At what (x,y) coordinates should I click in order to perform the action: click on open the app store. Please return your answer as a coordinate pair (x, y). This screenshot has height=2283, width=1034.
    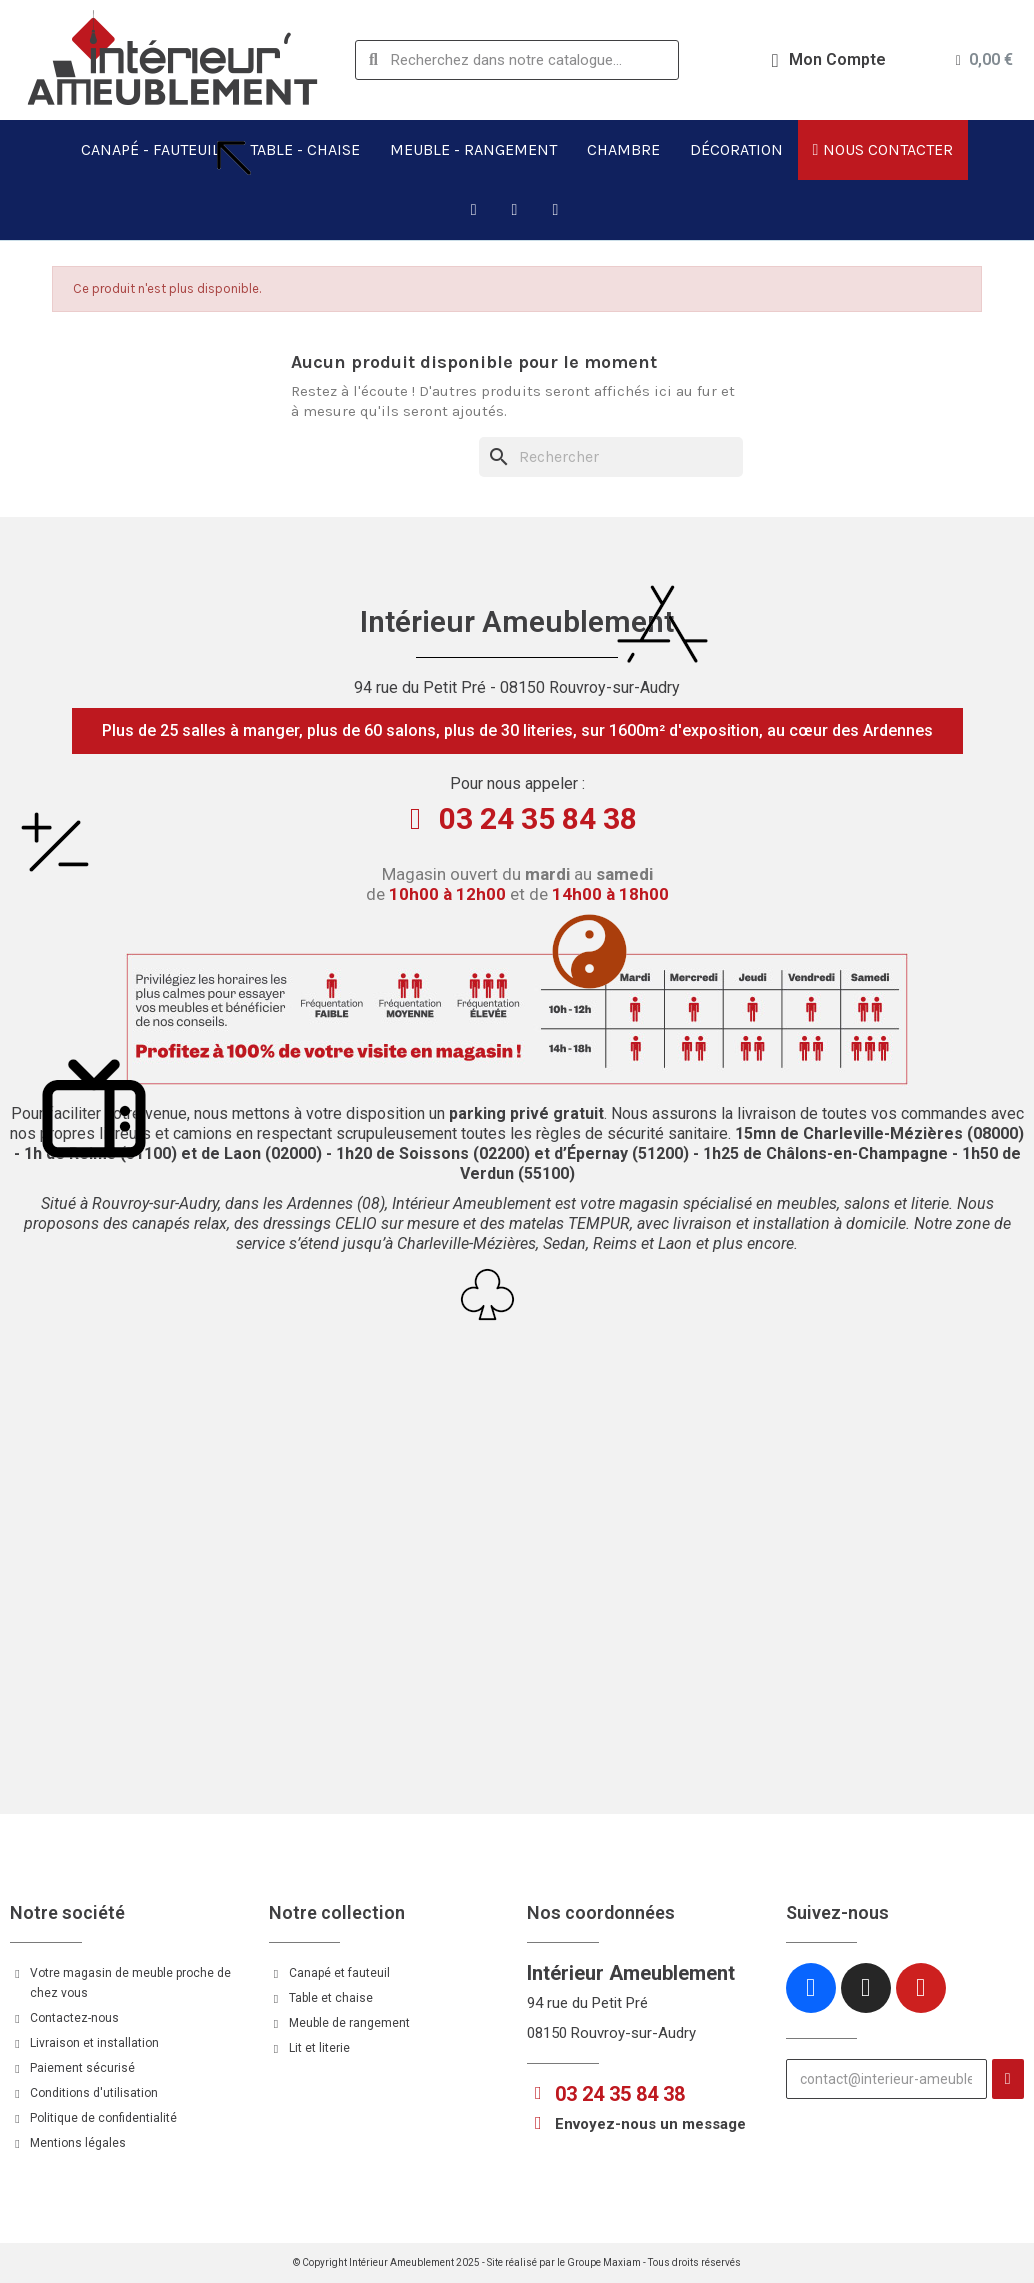
    Looking at the image, I should click on (662, 627).